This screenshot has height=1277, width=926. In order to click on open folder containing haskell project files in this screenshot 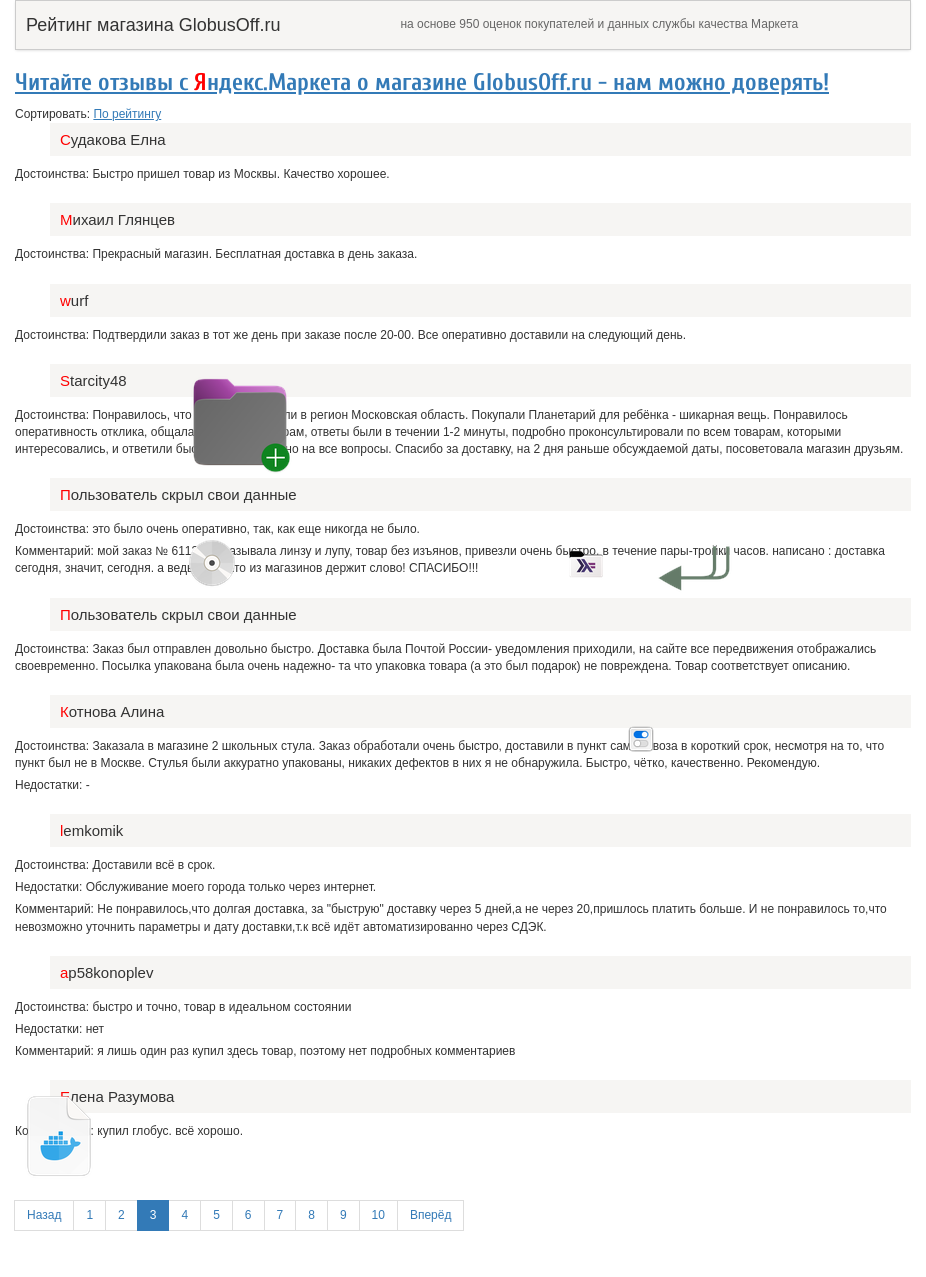, I will do `click(586, 565)`.